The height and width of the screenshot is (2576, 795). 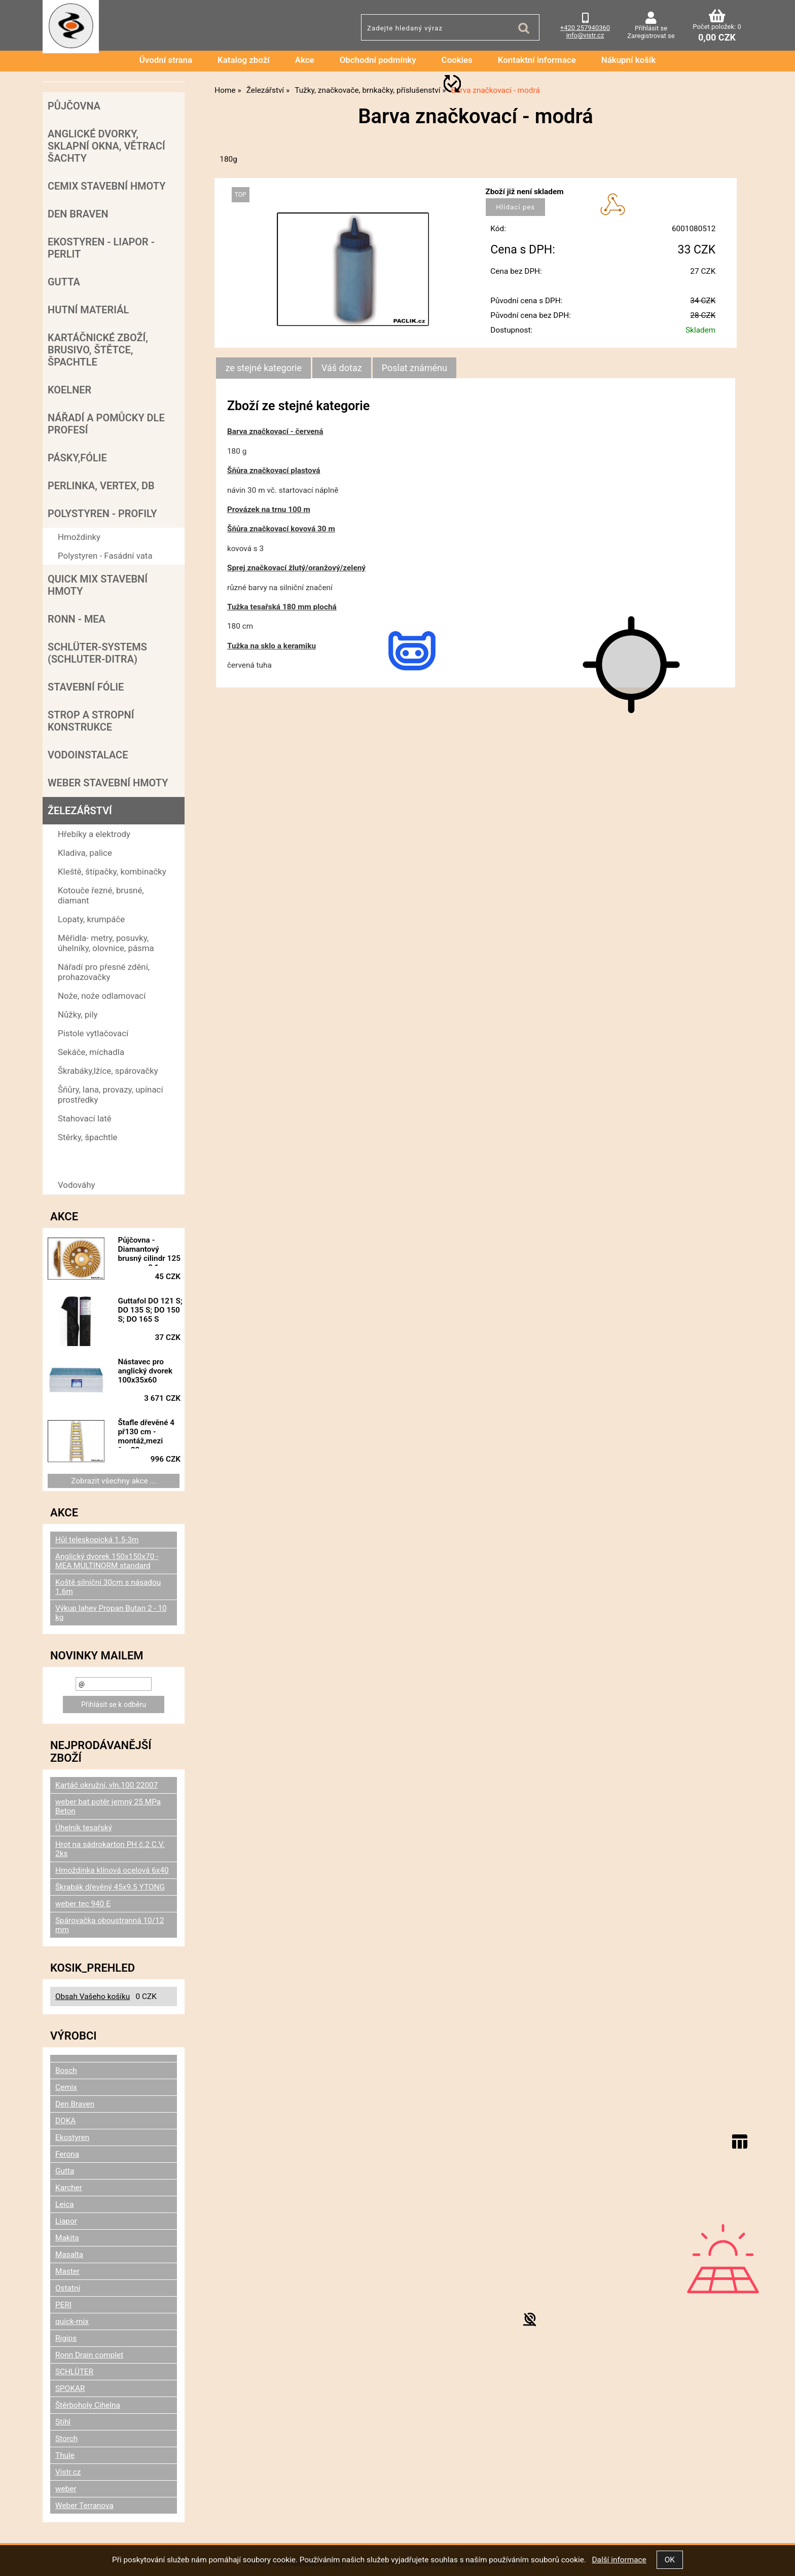 What do you see at coordinates (612, 205) in the screenshot?
I see `configure webhook integrations` at bounding box center [612, 205].